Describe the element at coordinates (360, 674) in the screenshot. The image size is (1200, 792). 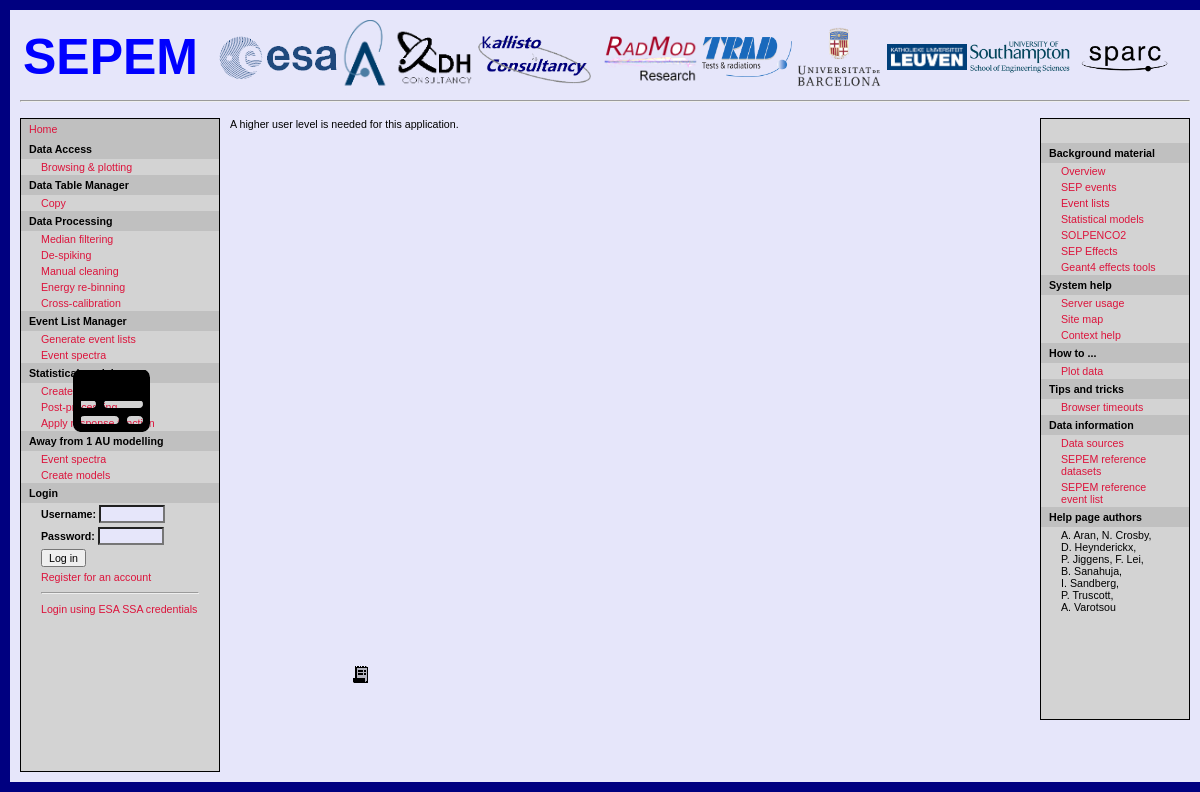
I see `view receipt or transaction details` at that location.